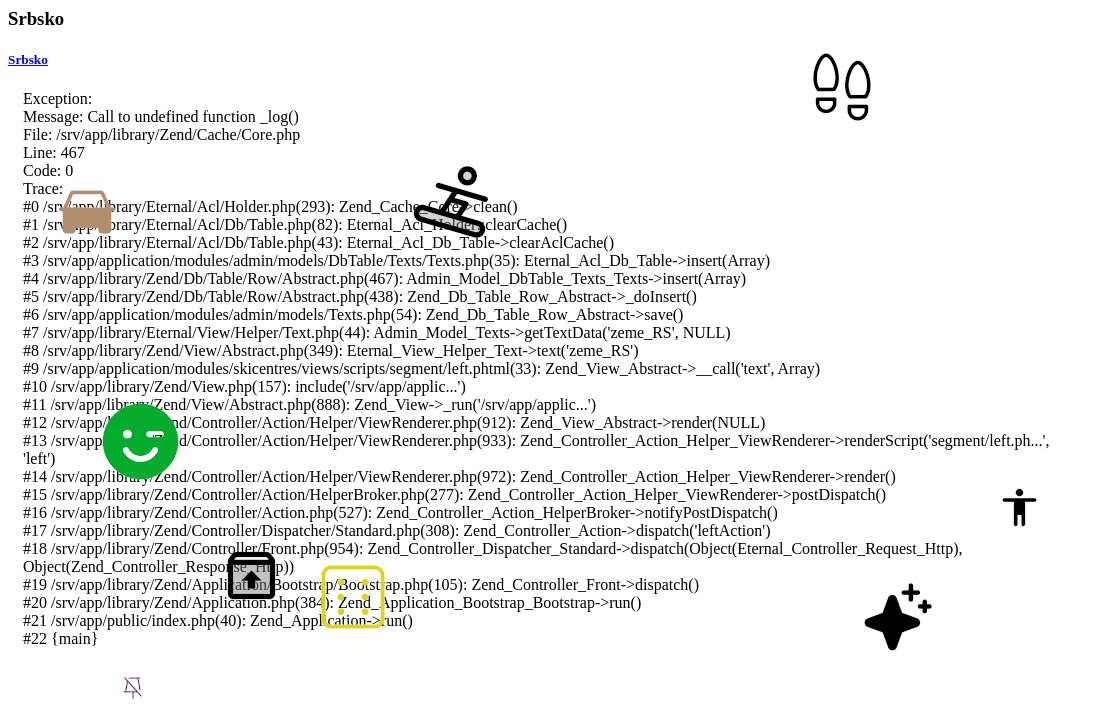 This screenshot has height=720, width=1102. What do you see at coordinates (897, 618) in the screenshot?
I see `indicates AI-generated or enhanced content` at bounding box center [897, 618].